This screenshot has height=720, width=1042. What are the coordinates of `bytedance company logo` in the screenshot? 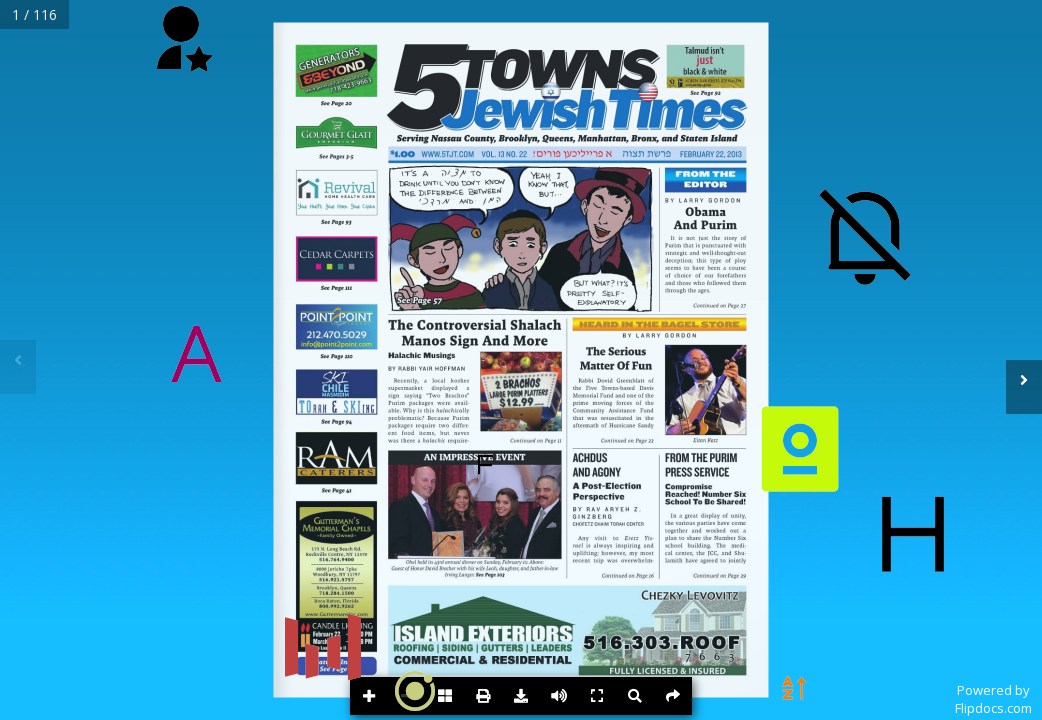 It's located at (323, 647).